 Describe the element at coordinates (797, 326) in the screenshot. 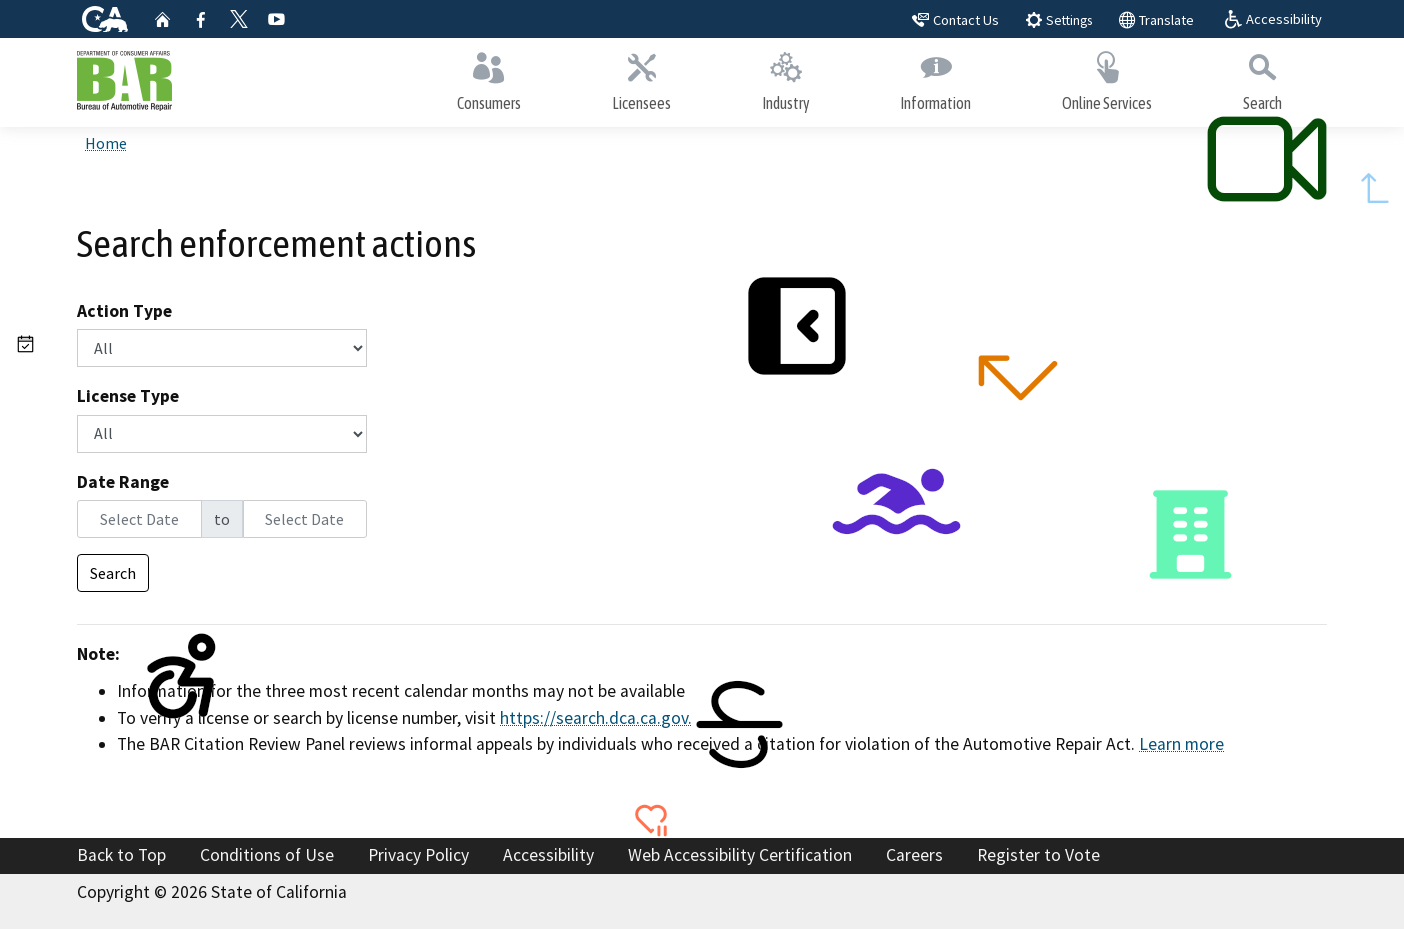

I see `collapse the left sidebar panel` at that location.